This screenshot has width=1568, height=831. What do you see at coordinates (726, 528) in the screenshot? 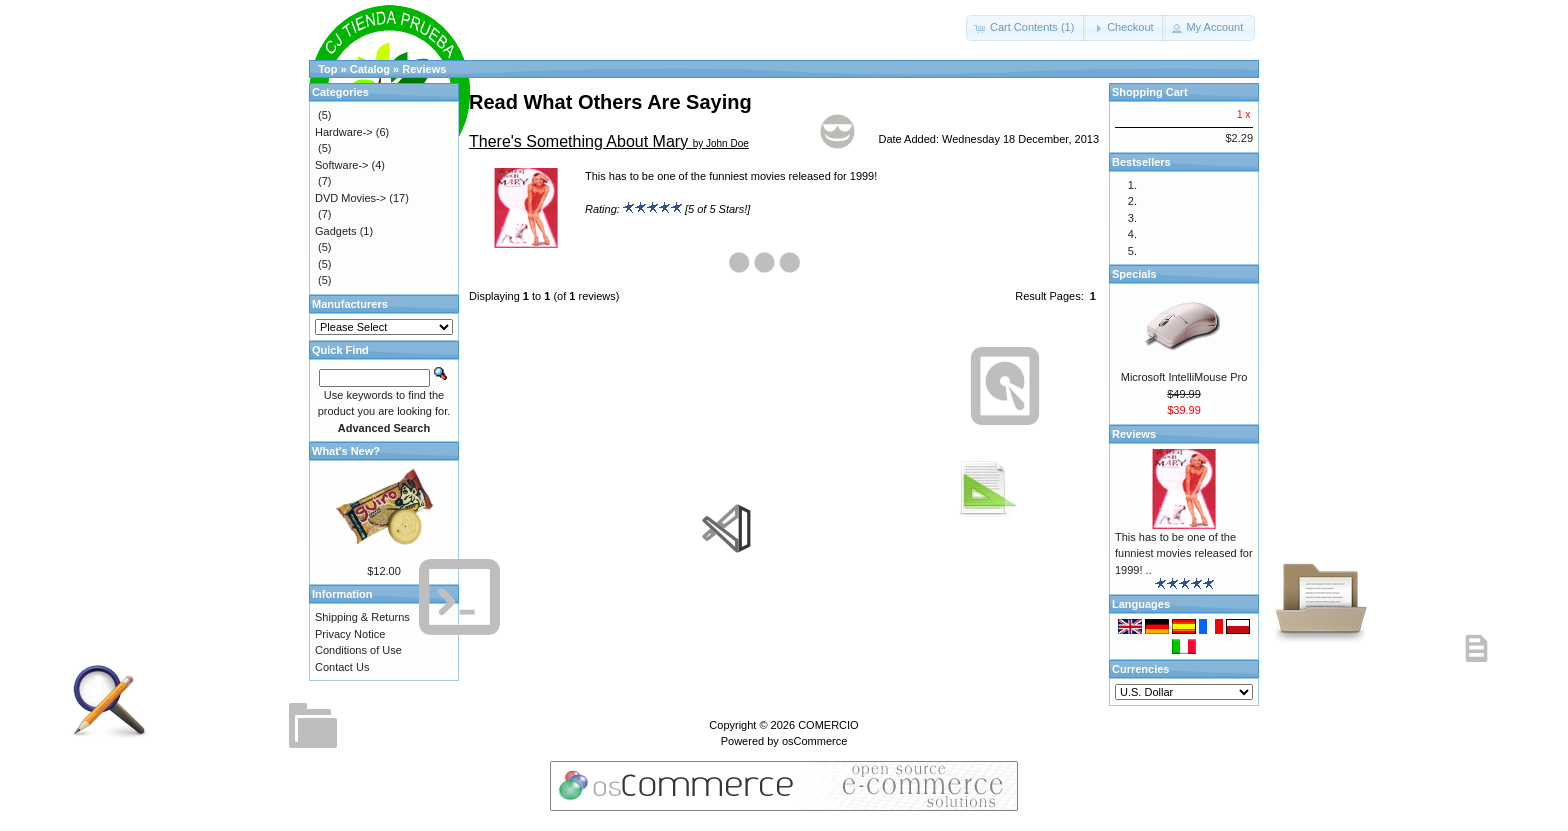
I see `open visual studio code` at bounding box center [726, 528].